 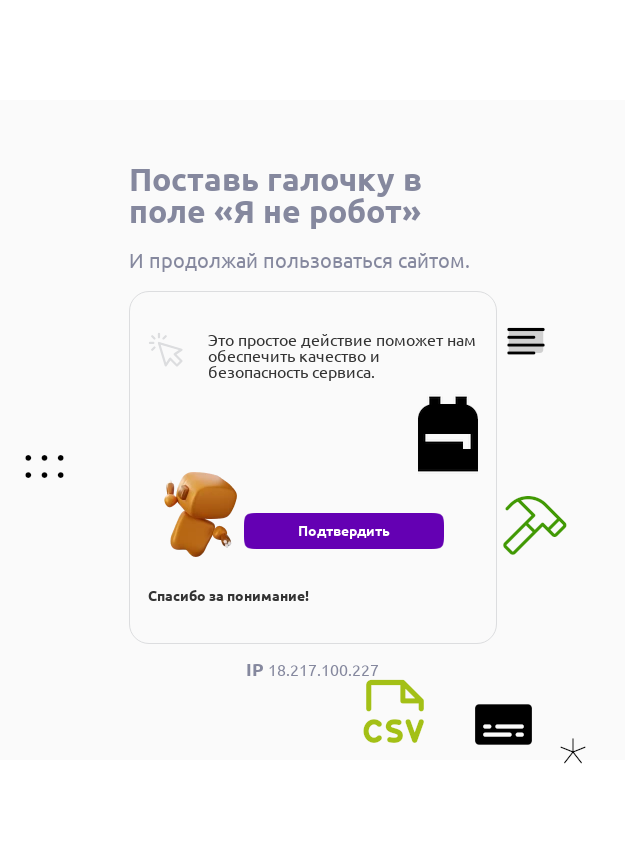 I want to click on access tools or settings, so click(x=531, y=526).